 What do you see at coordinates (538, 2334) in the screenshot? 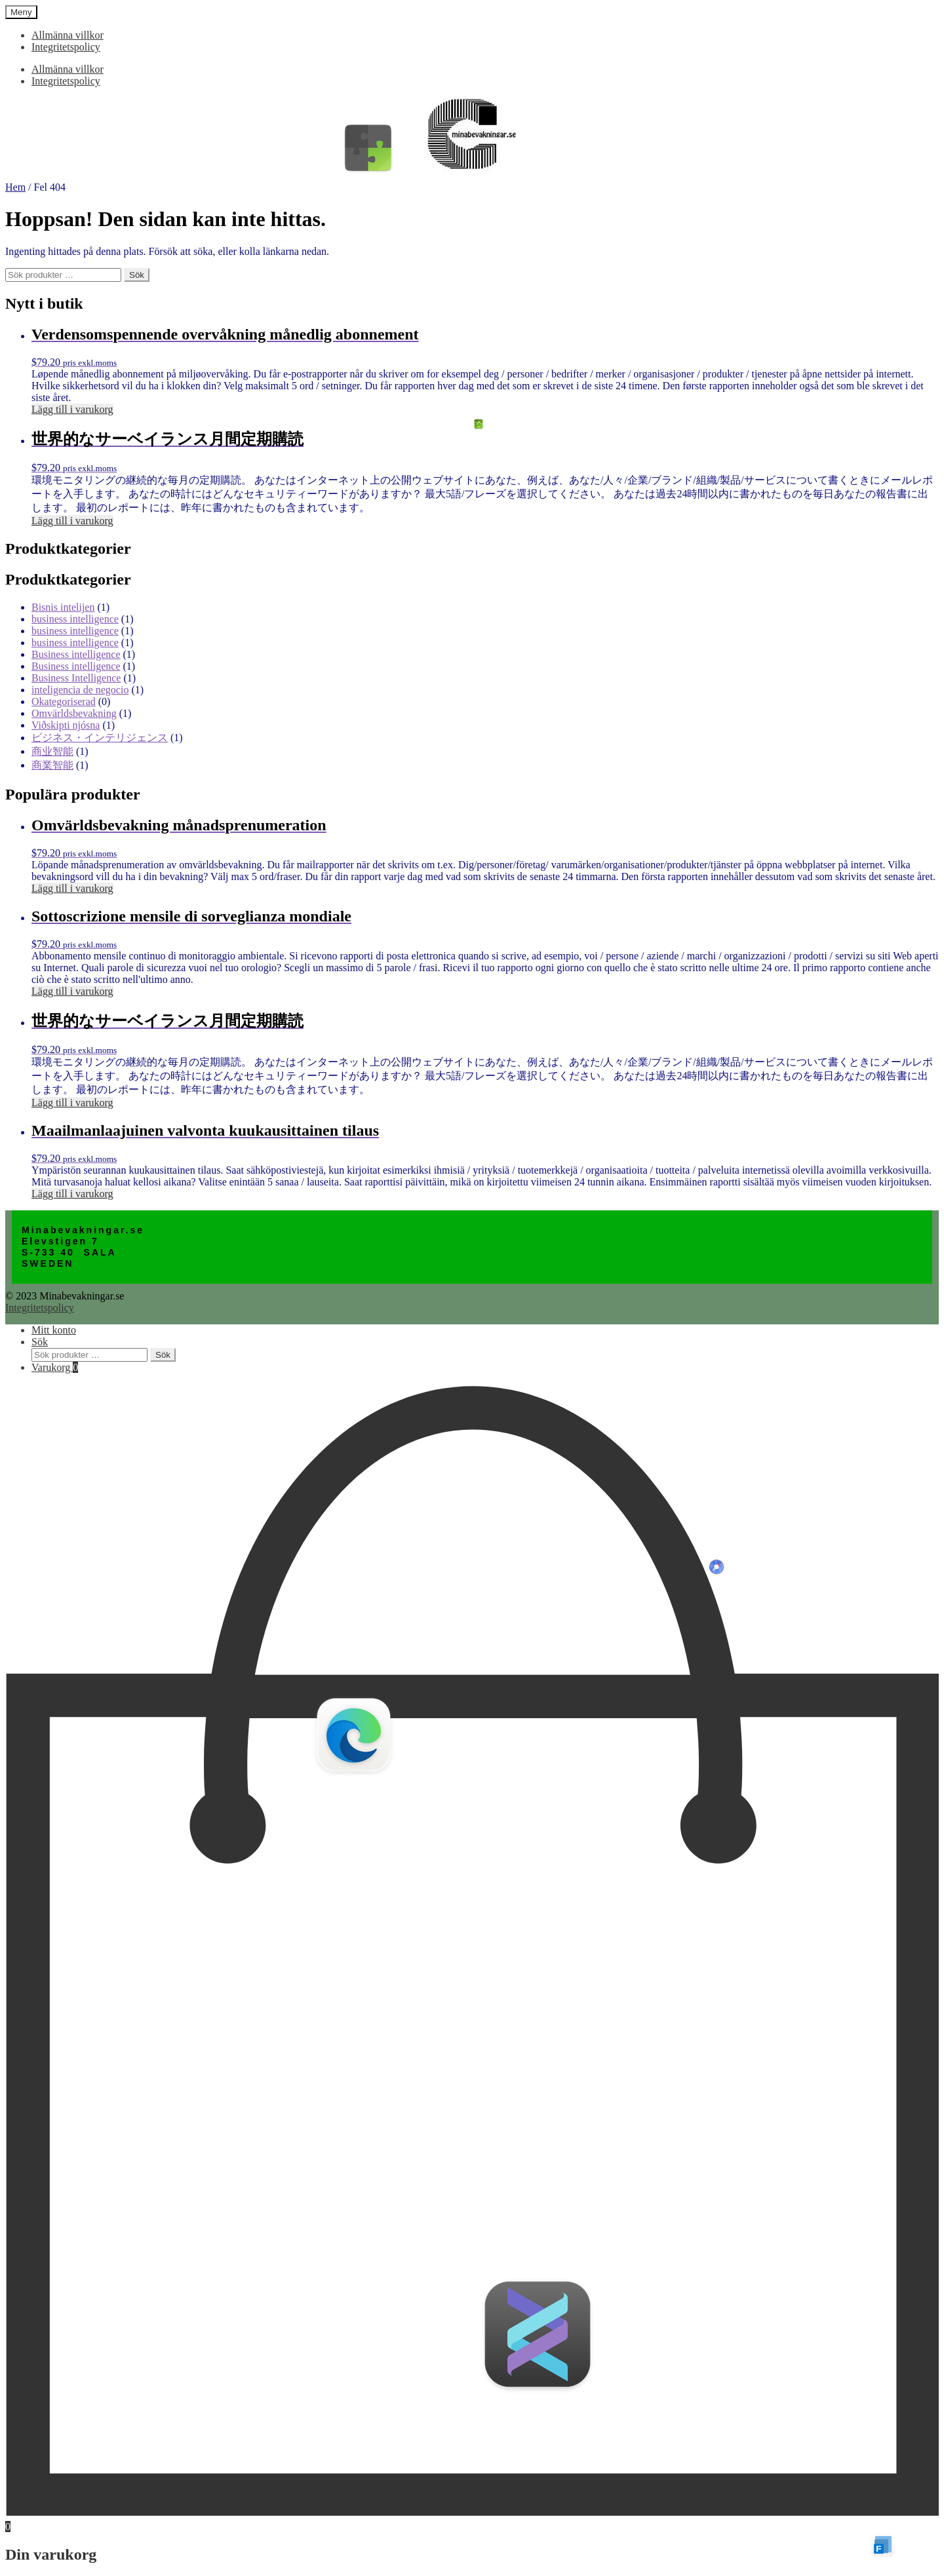
I see `open the helix app` at bounding box center [538, 2334].